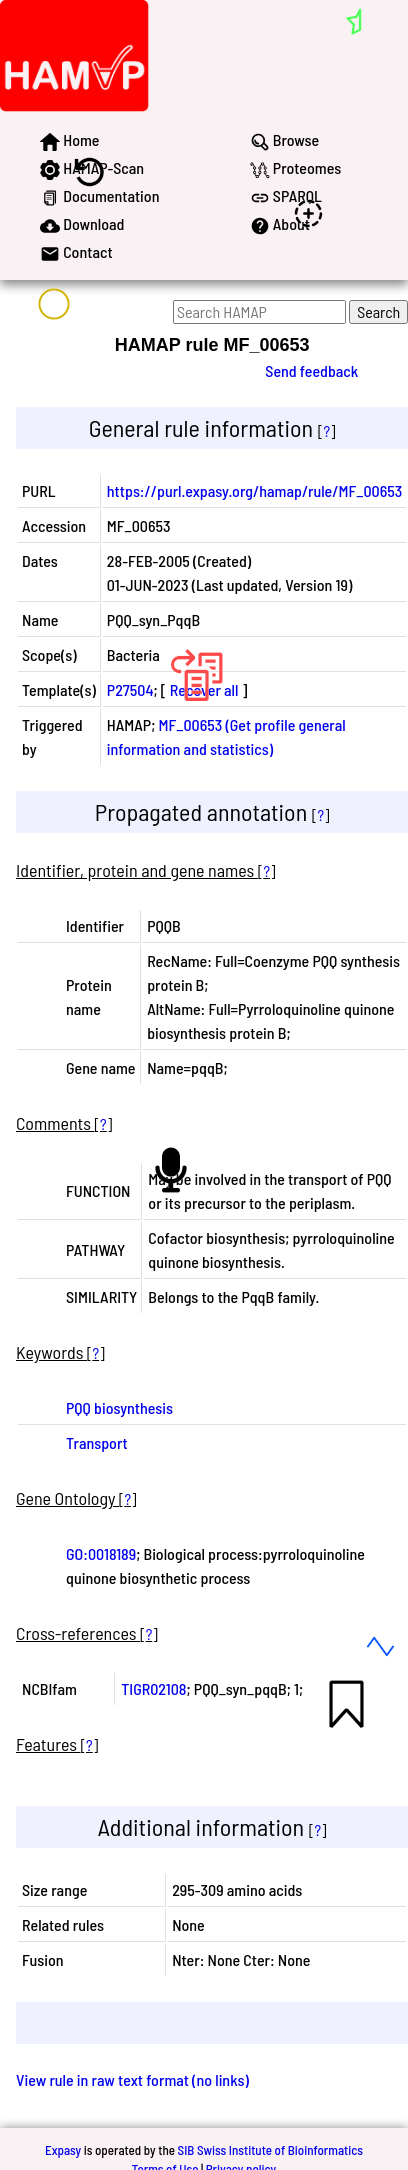 This screenshot has height=2170, width=408. I want to click on restart the debugging session, so click(89, 172).